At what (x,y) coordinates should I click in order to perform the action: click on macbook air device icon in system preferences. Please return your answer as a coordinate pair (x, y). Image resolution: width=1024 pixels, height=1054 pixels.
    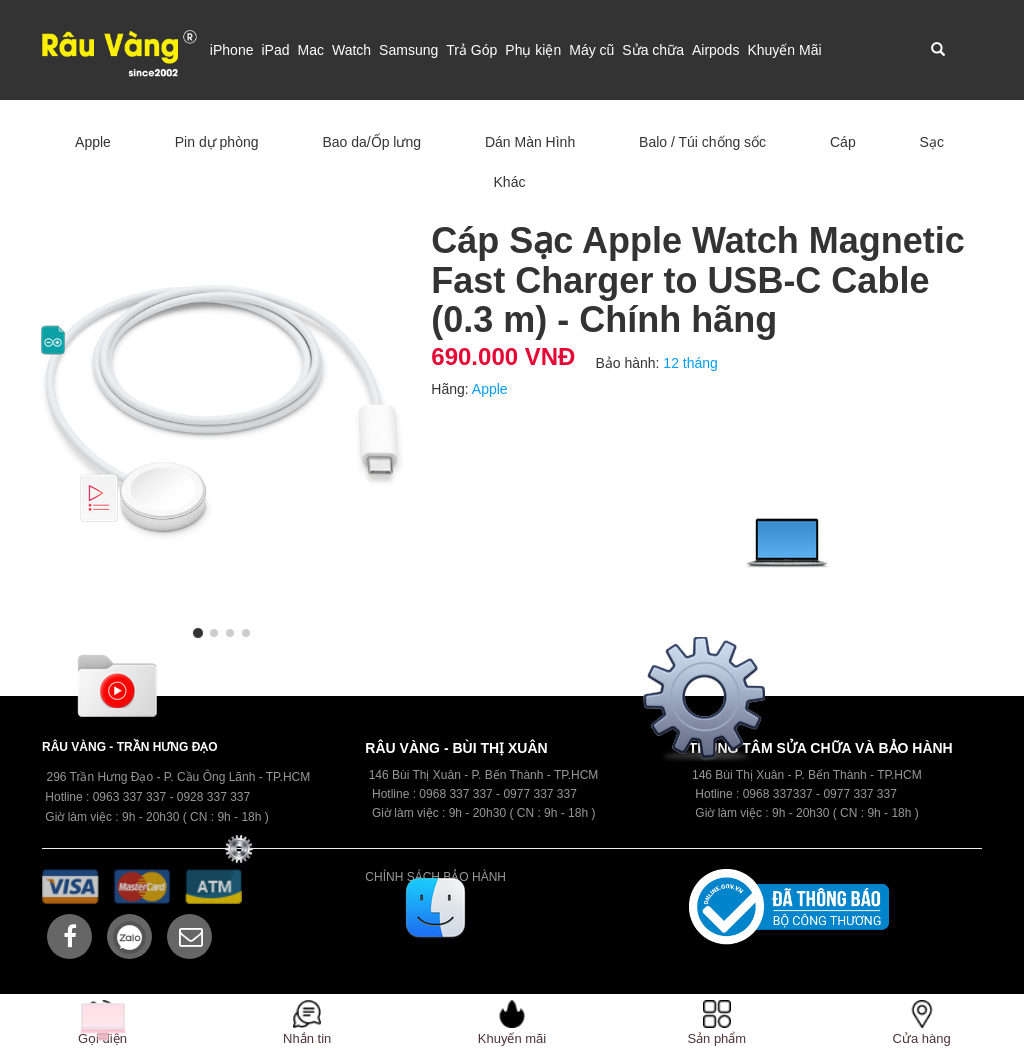
    Looking at the image, I should click on (787, 536).